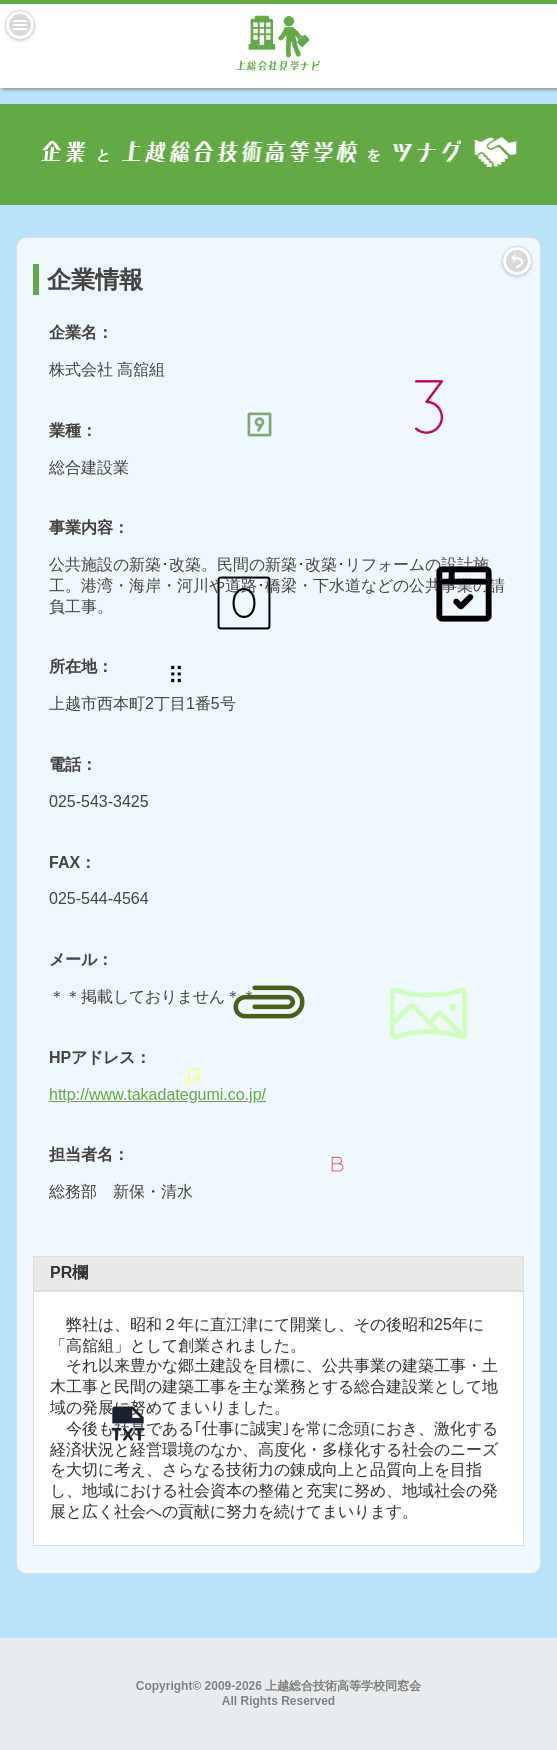 The height and width of the screenshot is (1750, 557). Describe the element at coordinates (336, 1164) in the screenshot. I see `apply bold formatting to selected text` at that location.